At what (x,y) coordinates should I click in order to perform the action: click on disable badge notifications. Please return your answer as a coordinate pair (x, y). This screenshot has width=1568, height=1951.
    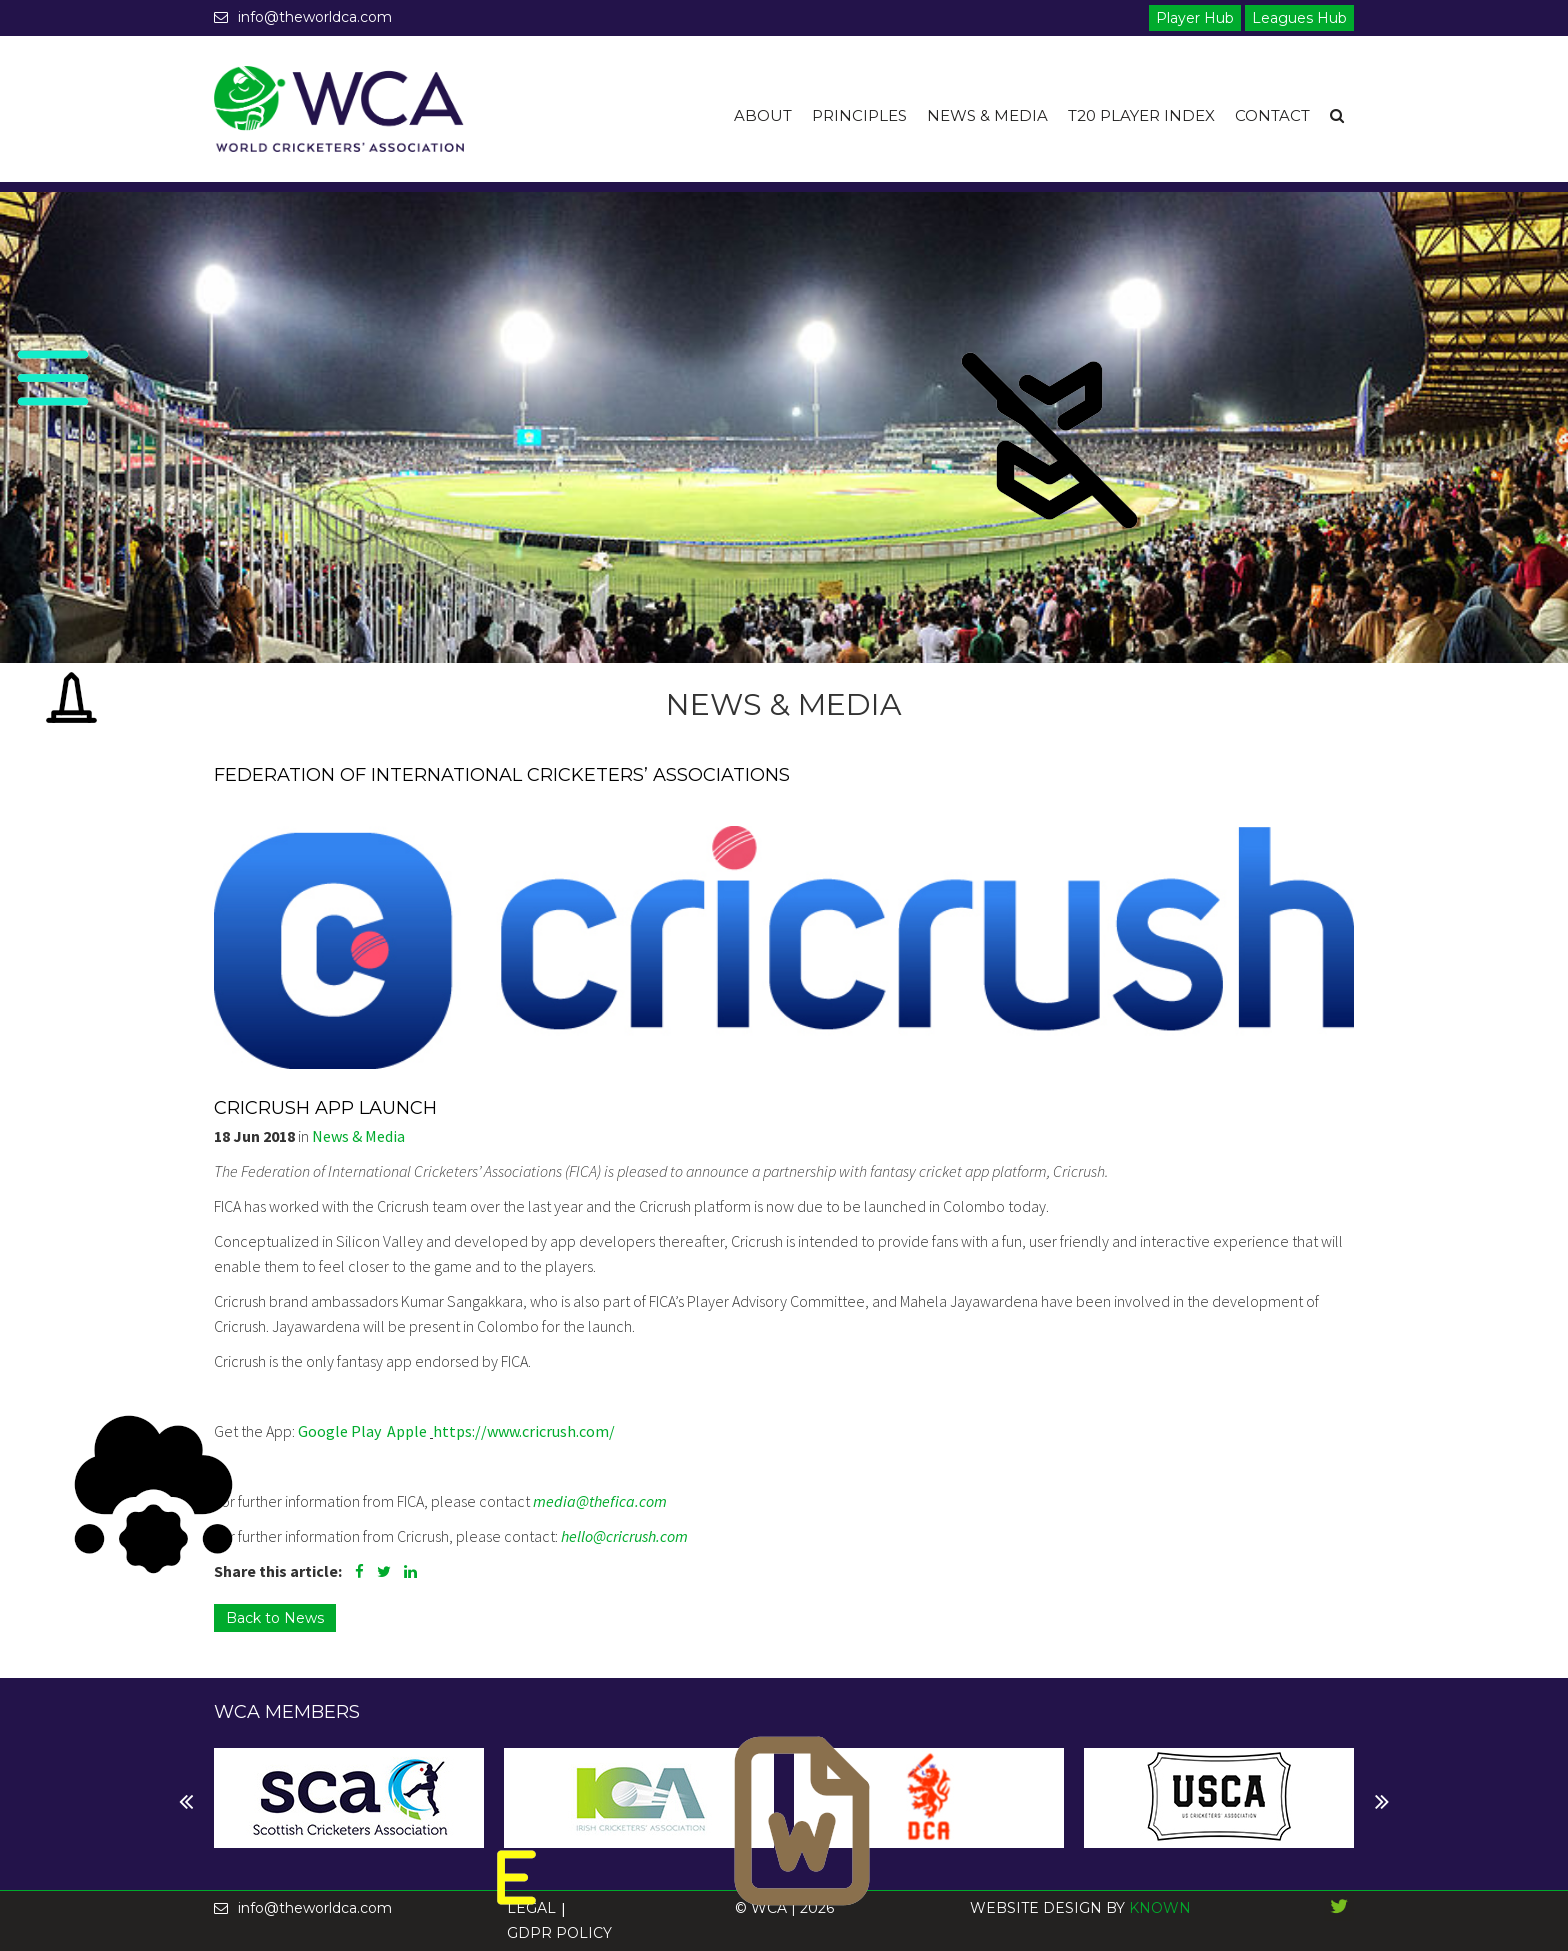
    Looking at the image, I should click on (1049, 440).